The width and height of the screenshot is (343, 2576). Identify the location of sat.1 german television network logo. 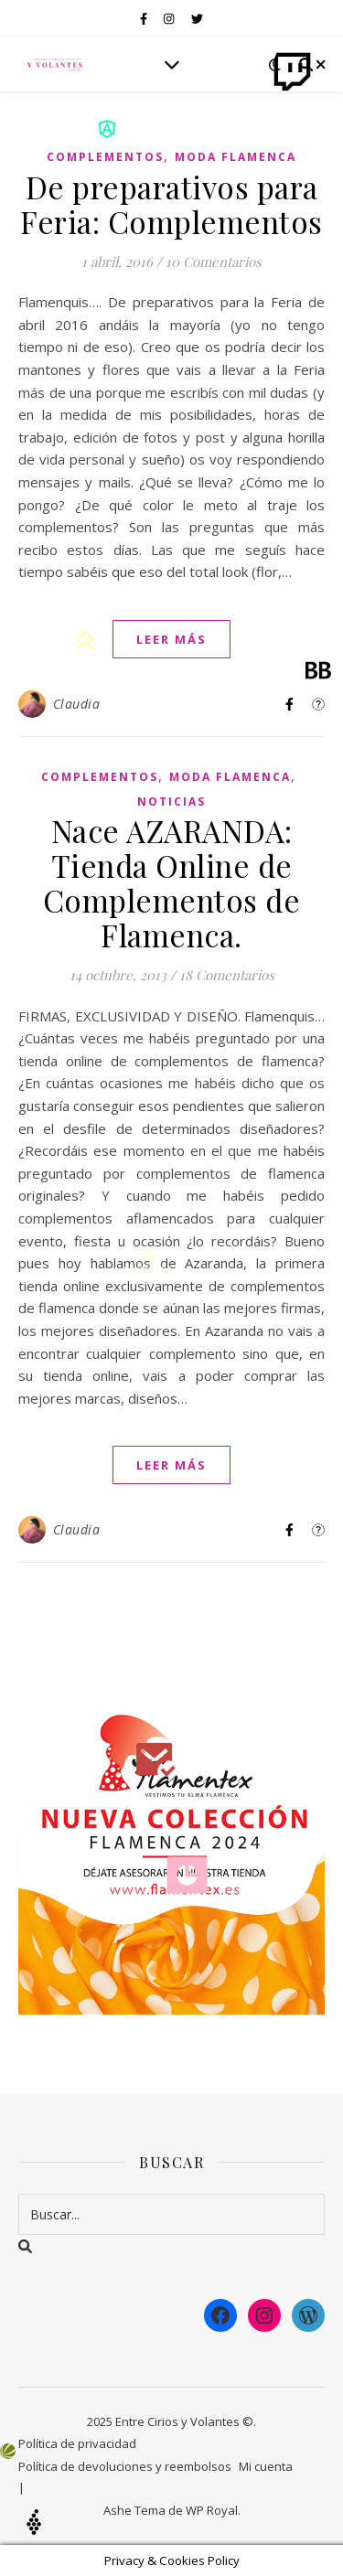
(7, 2451).